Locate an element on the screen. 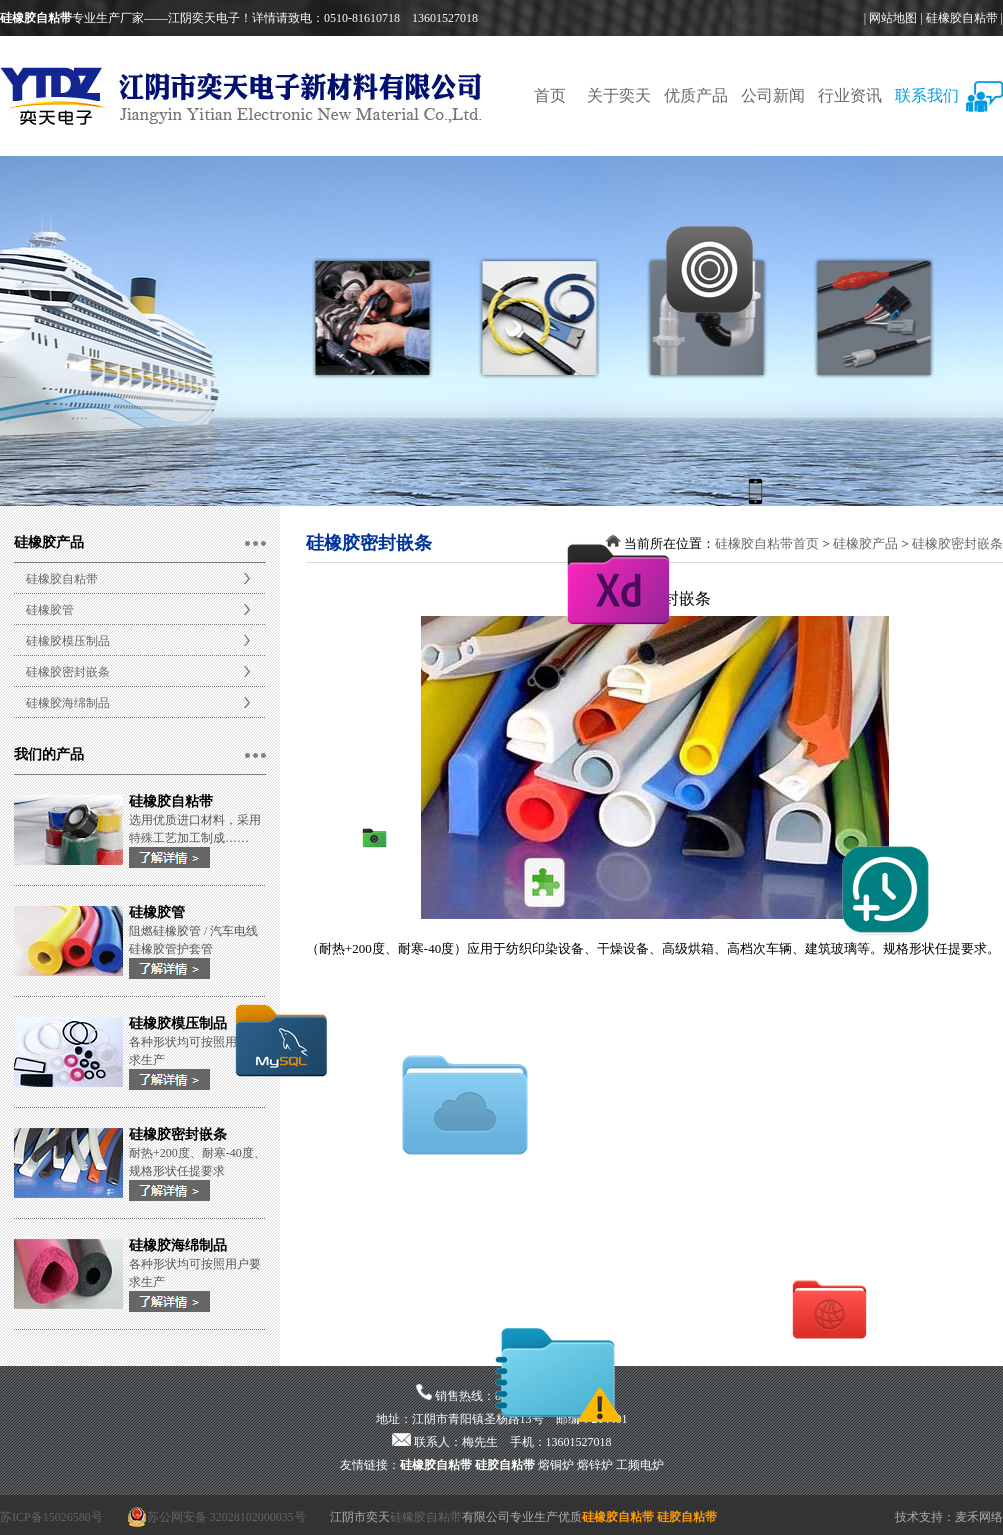  access cloud-synced files and folders is located at coordinates (465, 1105).